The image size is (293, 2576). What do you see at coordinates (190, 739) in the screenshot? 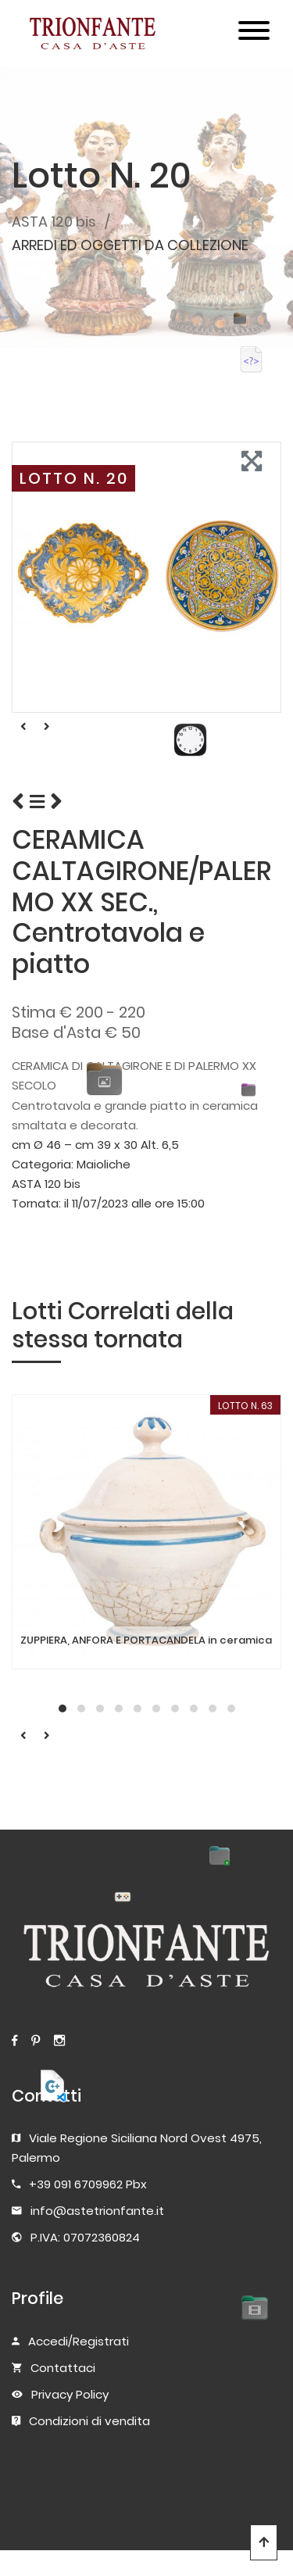
I see `open the clock app` at bounding box center [190, 739].